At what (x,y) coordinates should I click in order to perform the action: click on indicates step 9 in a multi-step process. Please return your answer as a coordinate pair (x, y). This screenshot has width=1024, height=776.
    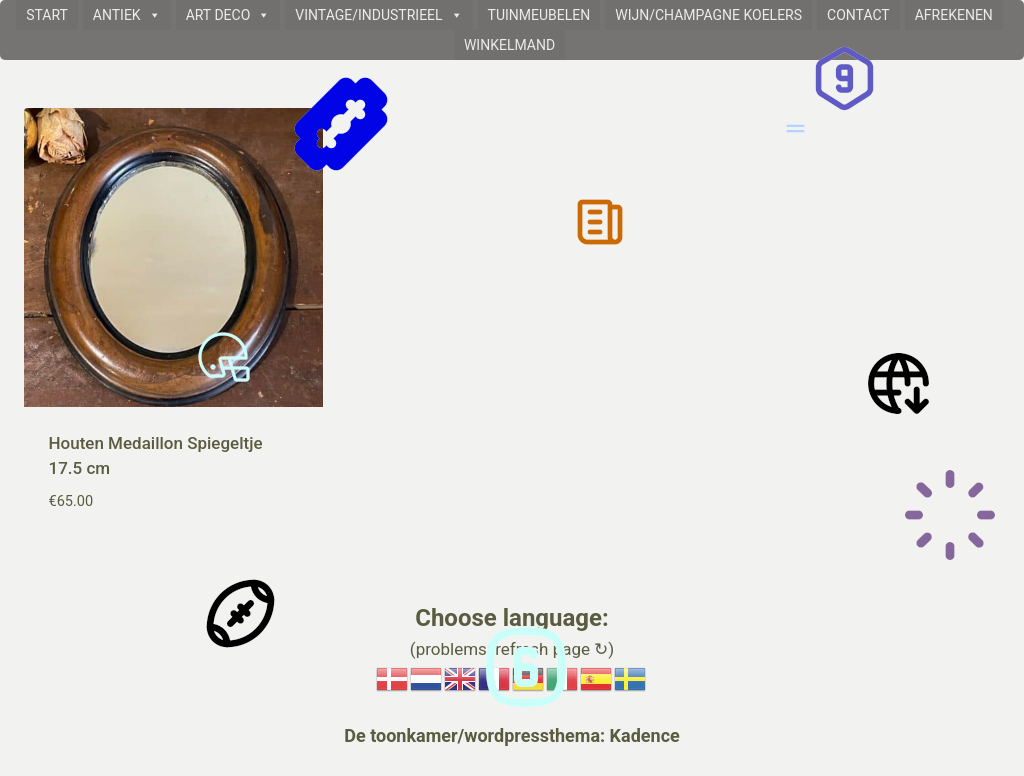
    Looking at the image, I should click on (844, 78).